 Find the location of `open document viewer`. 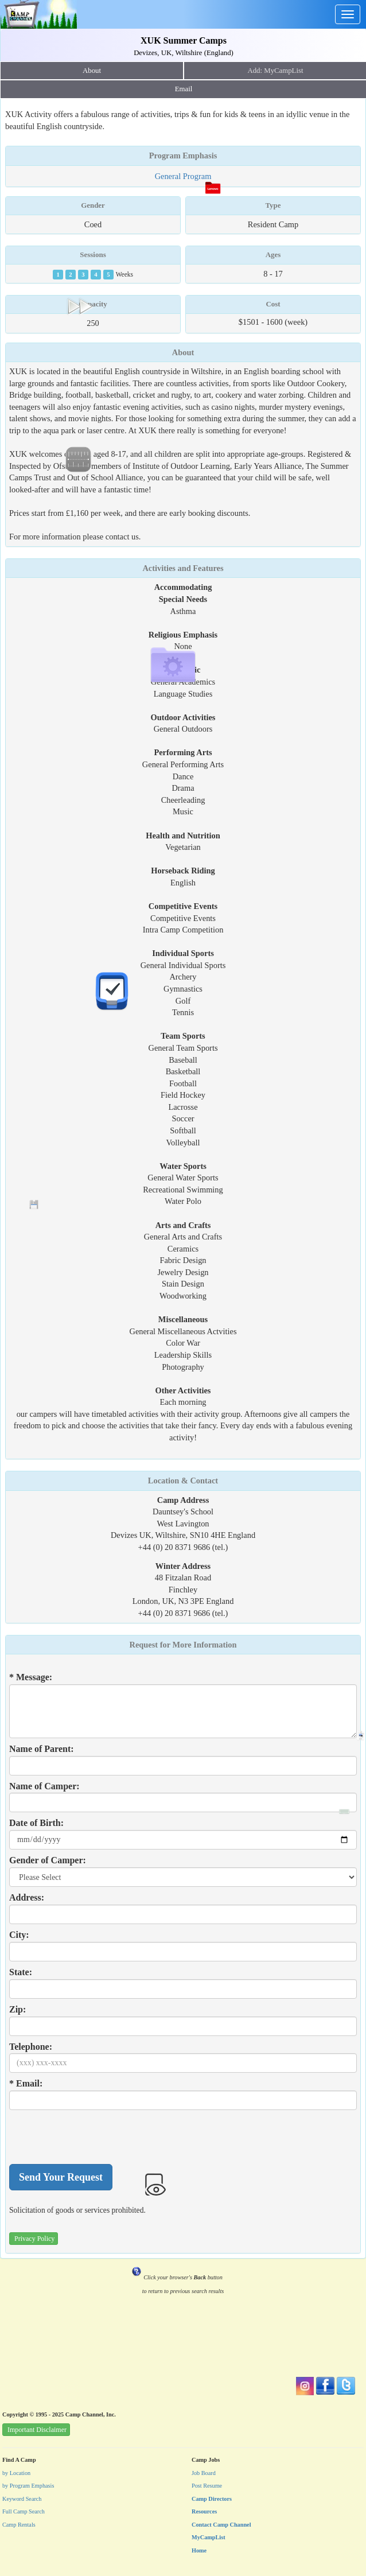

open document viewer is located at coordinates (154, 2183).